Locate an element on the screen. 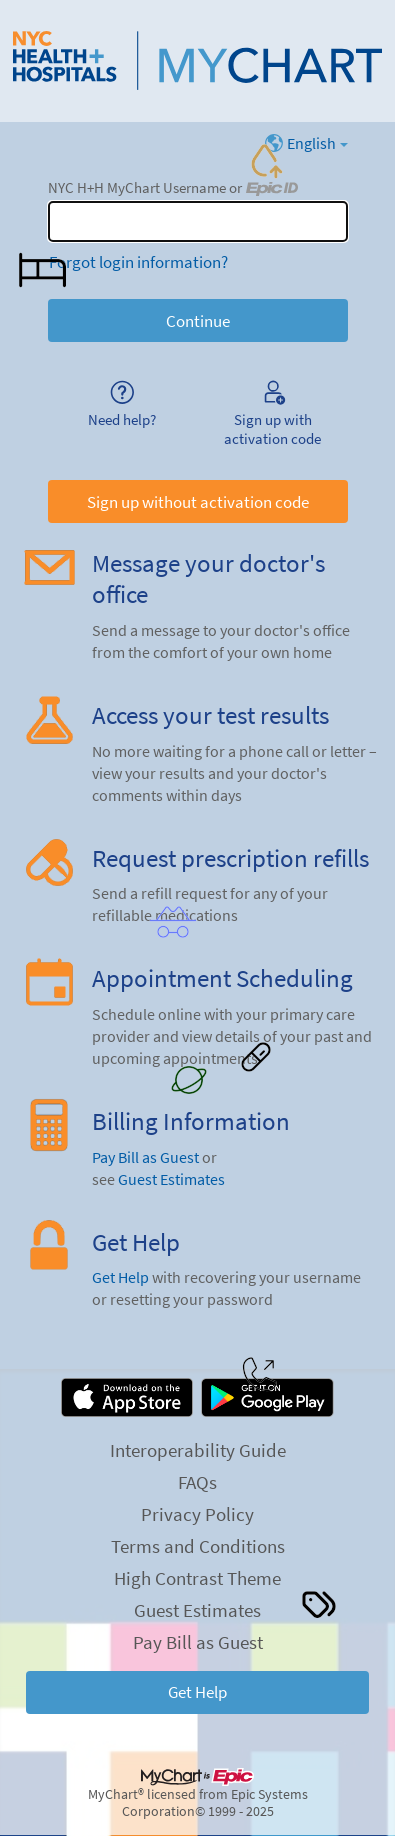 Image resolution: width=395 pixels, height=1836 pixels. access medication reminders is located at coordinates (256, 1057).